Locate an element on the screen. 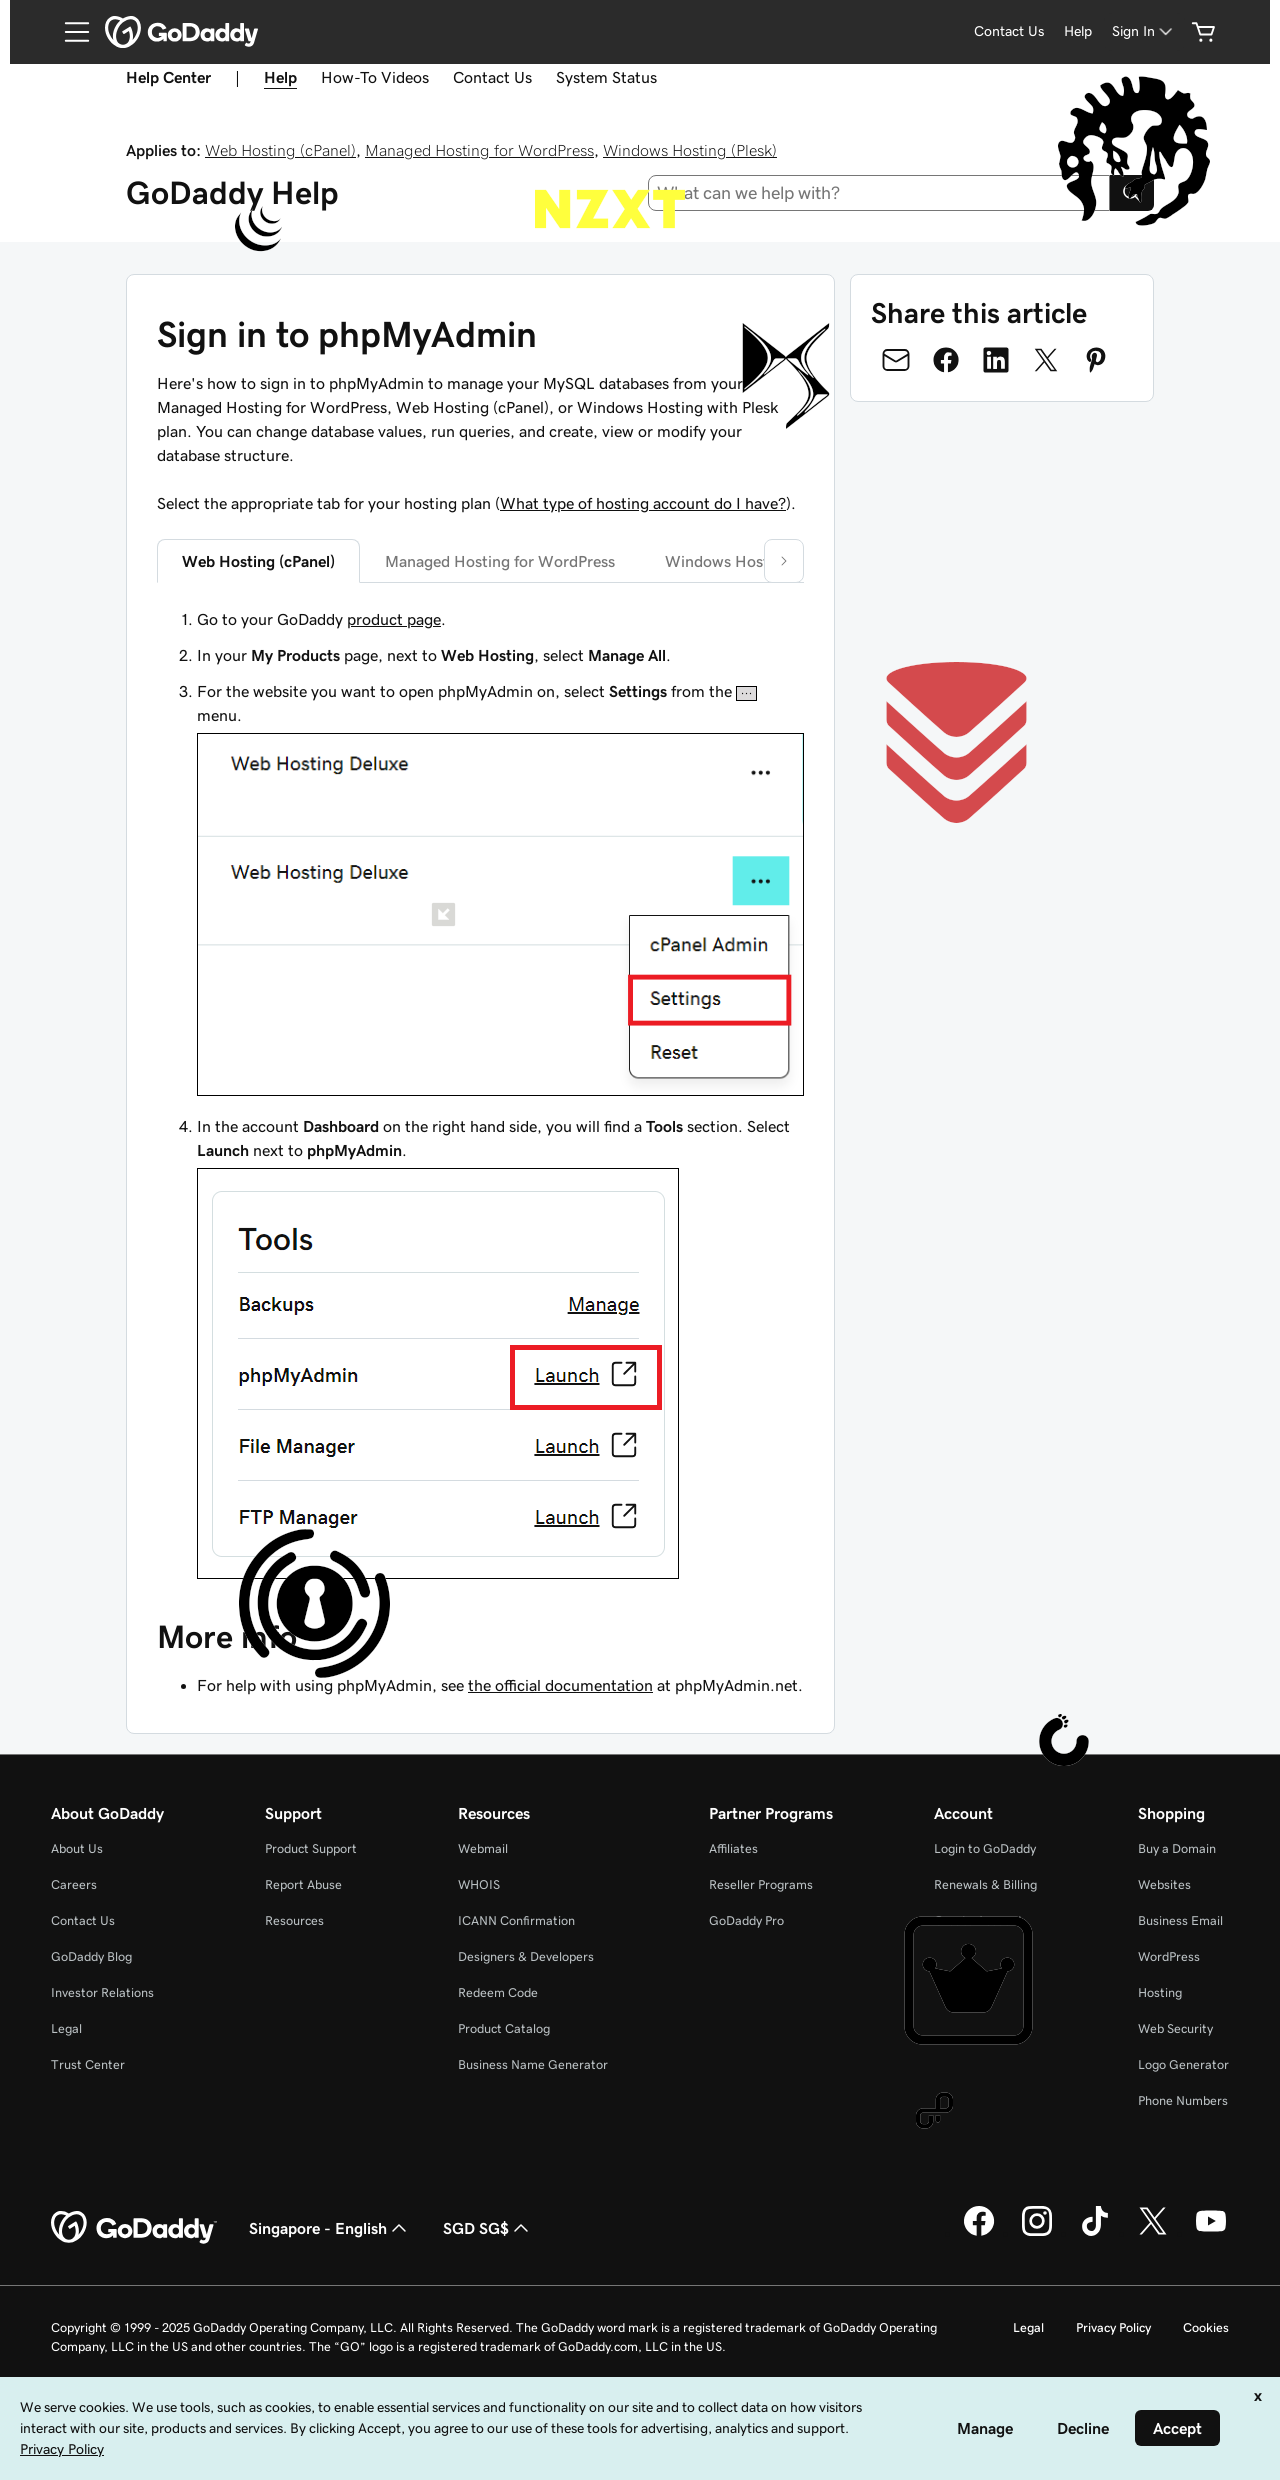  VictoriaMetrics logo is located at coordinates (956, 742).